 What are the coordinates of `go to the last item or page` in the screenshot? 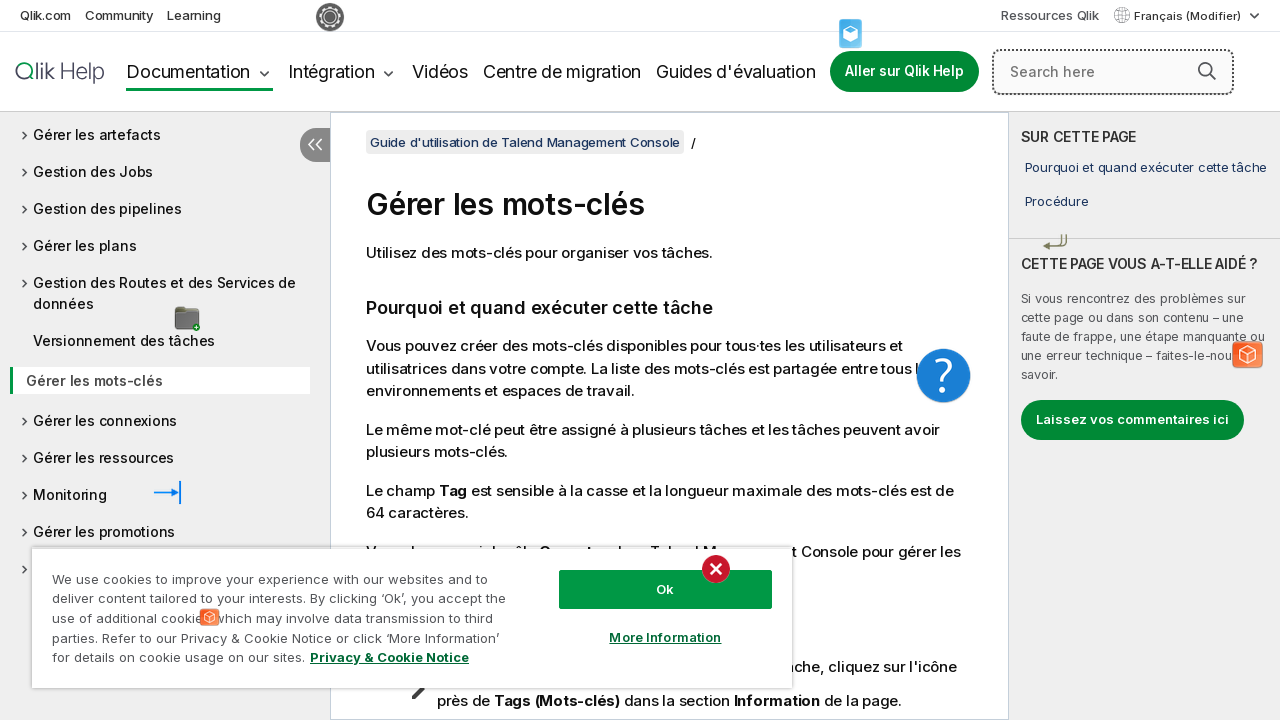 It's located at (167, 492).